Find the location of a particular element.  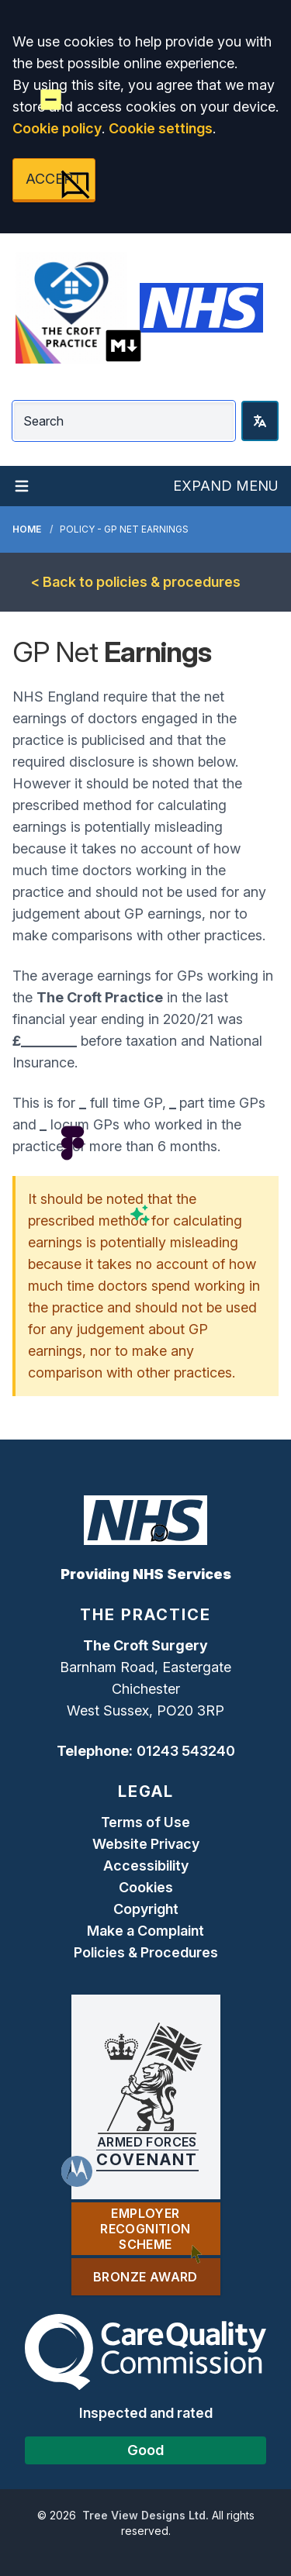

open figma design app is located at coordinates (72, 1143).